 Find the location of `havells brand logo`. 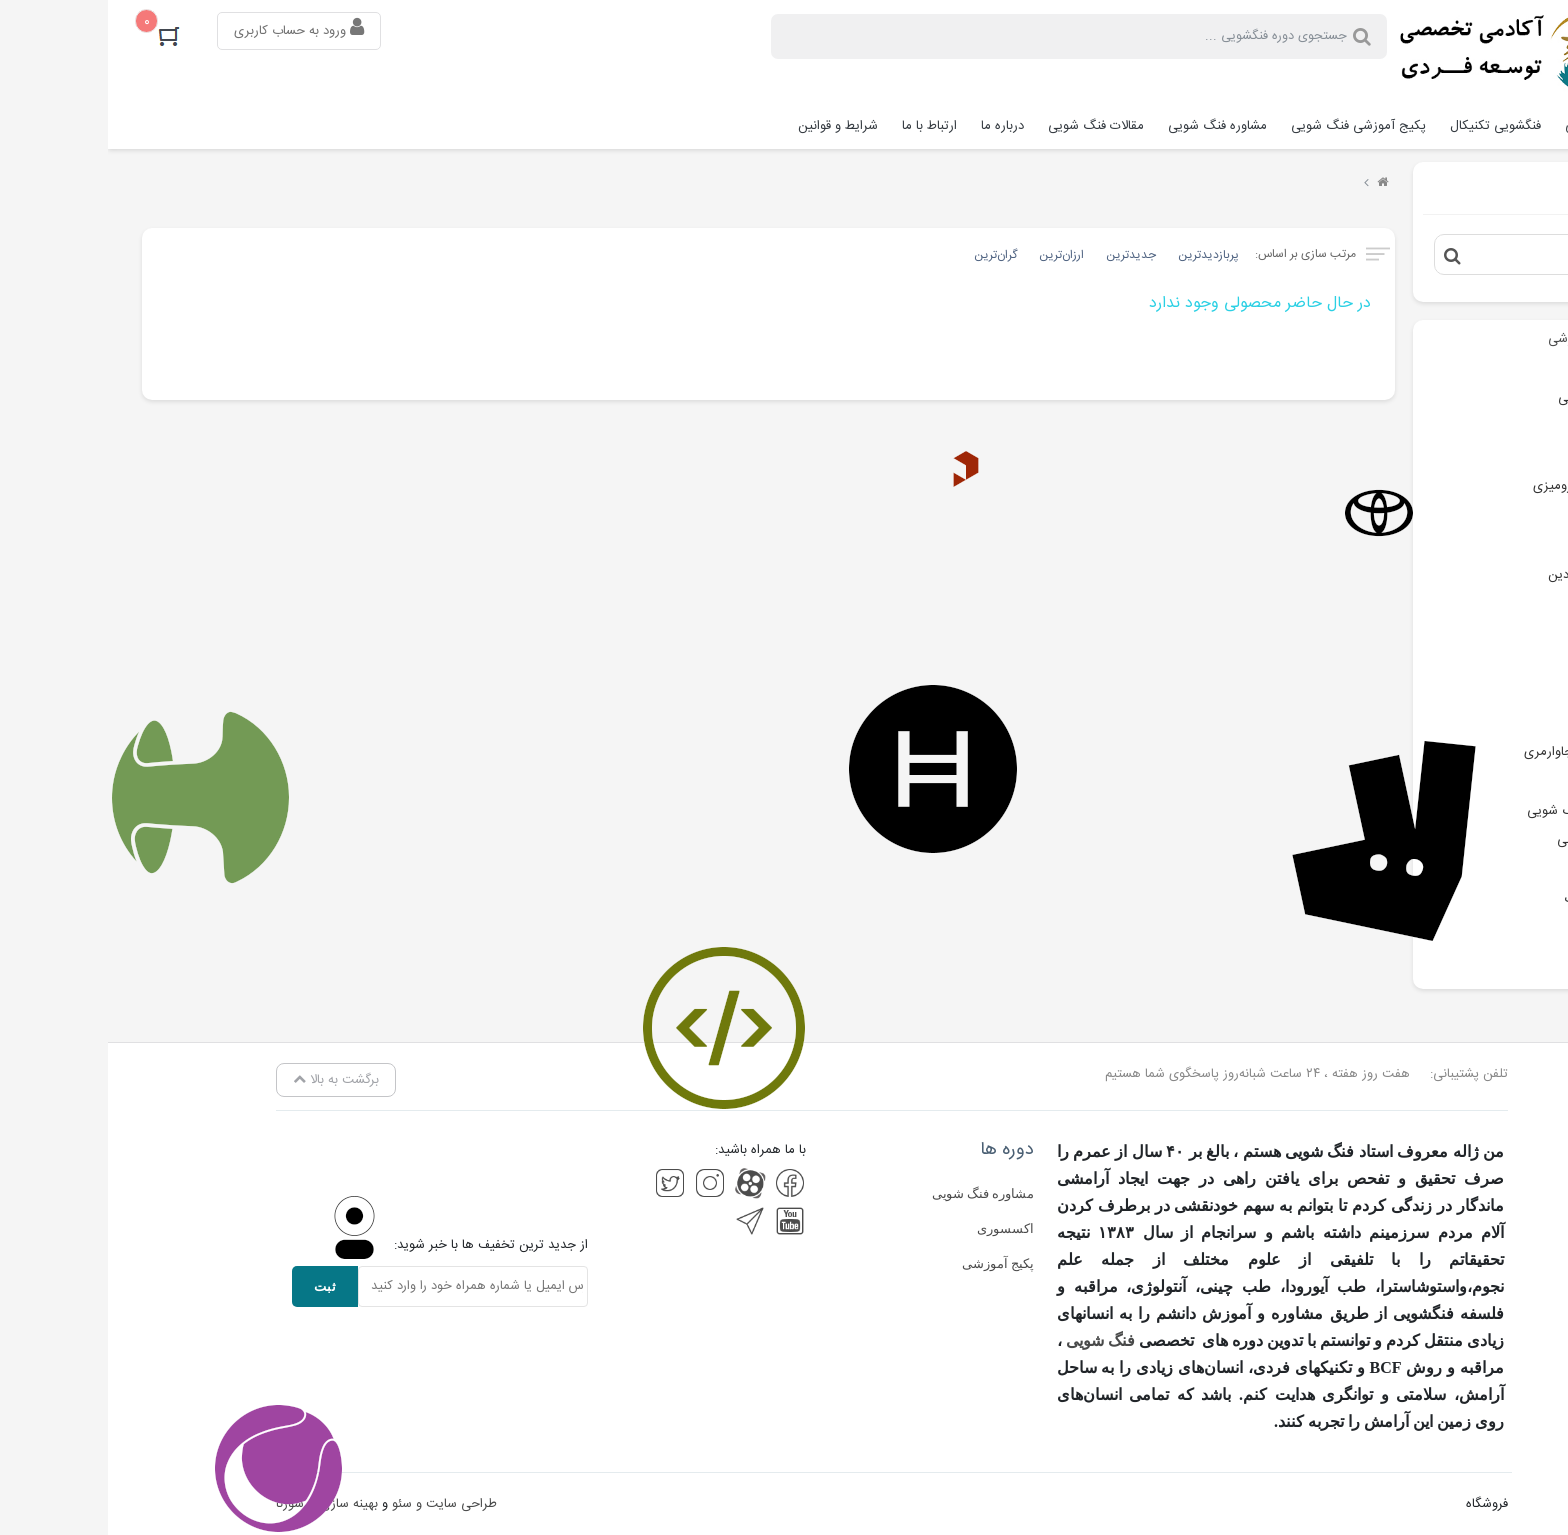

havells brand logo is located at coordinates (200, 797).